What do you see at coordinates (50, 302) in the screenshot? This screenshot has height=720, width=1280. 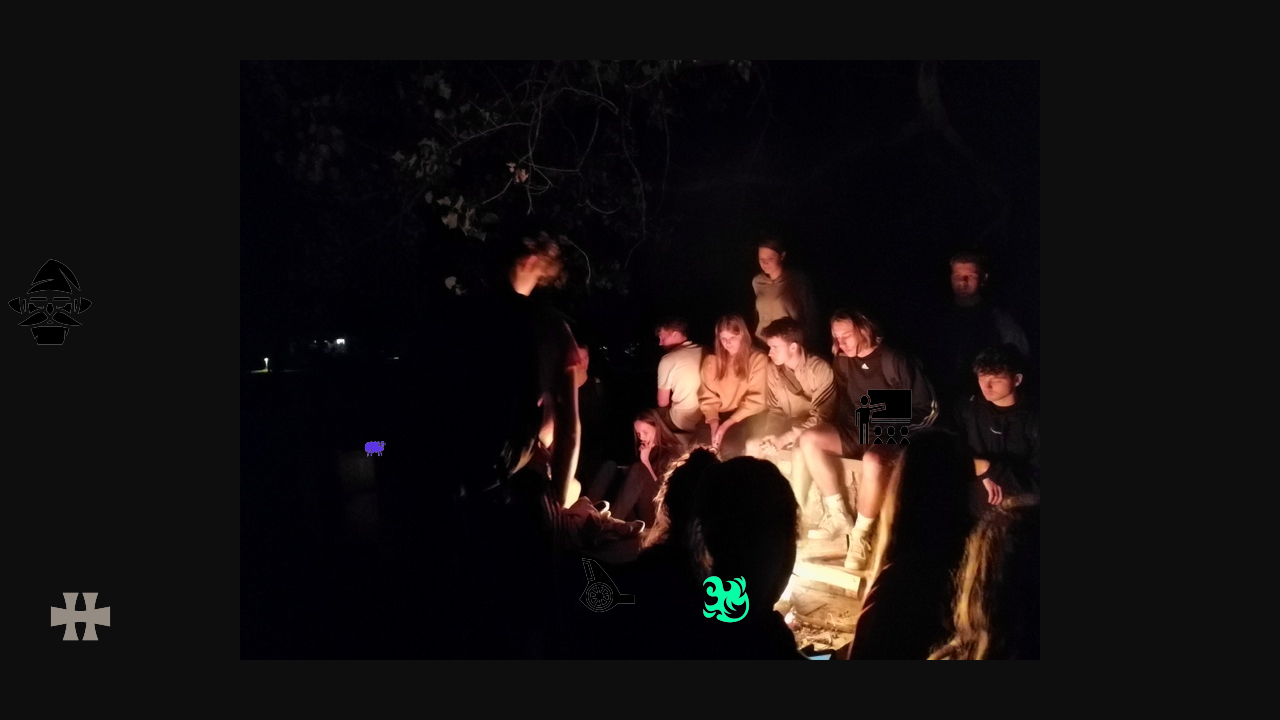 I see `access wizard or mage character class` at bounding box center [50, 302].